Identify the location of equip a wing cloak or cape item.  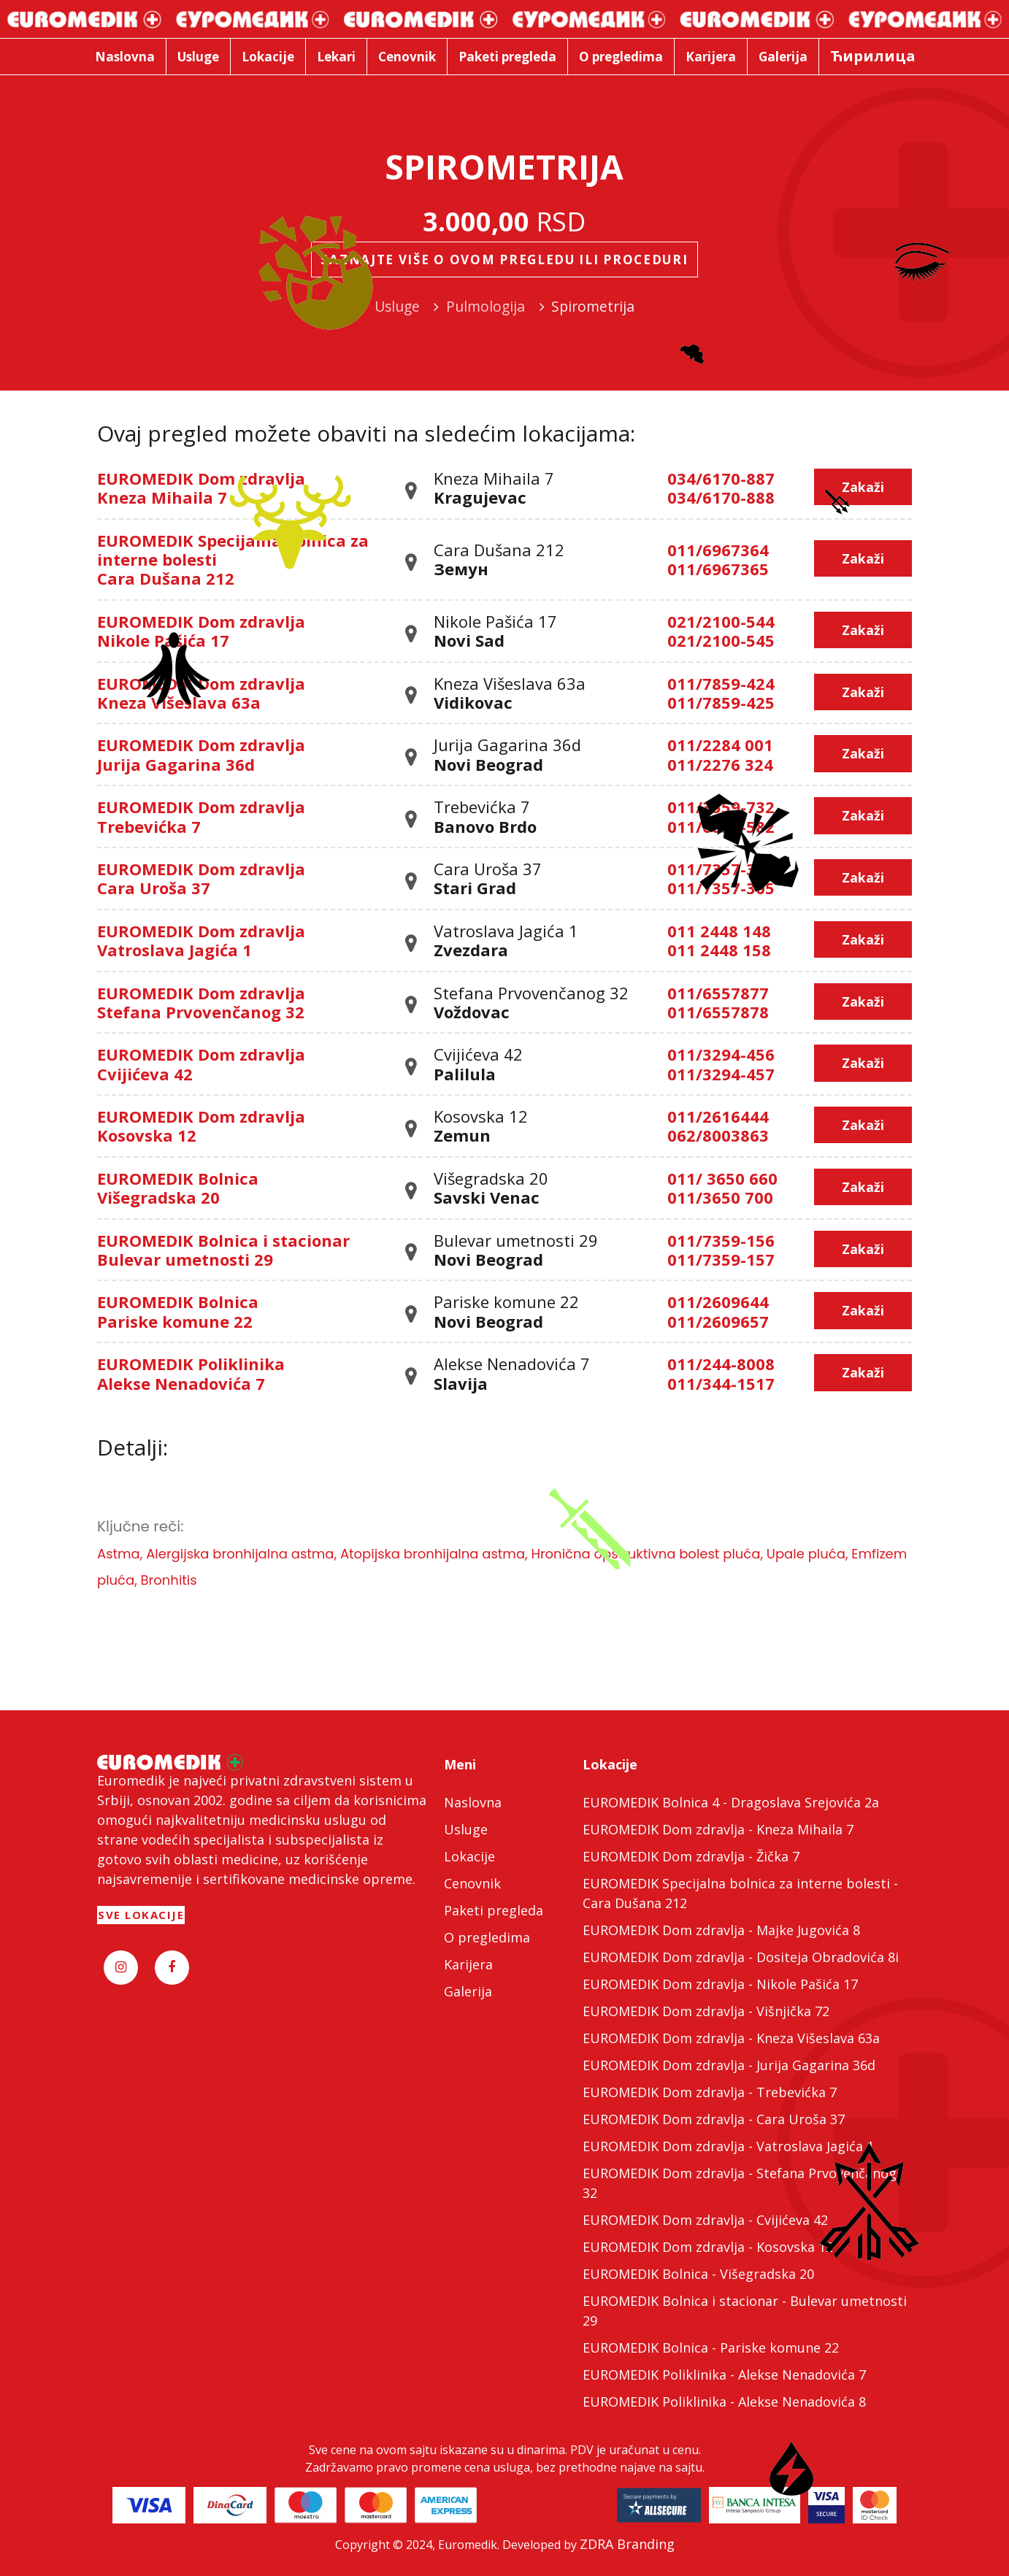
(174, 668).